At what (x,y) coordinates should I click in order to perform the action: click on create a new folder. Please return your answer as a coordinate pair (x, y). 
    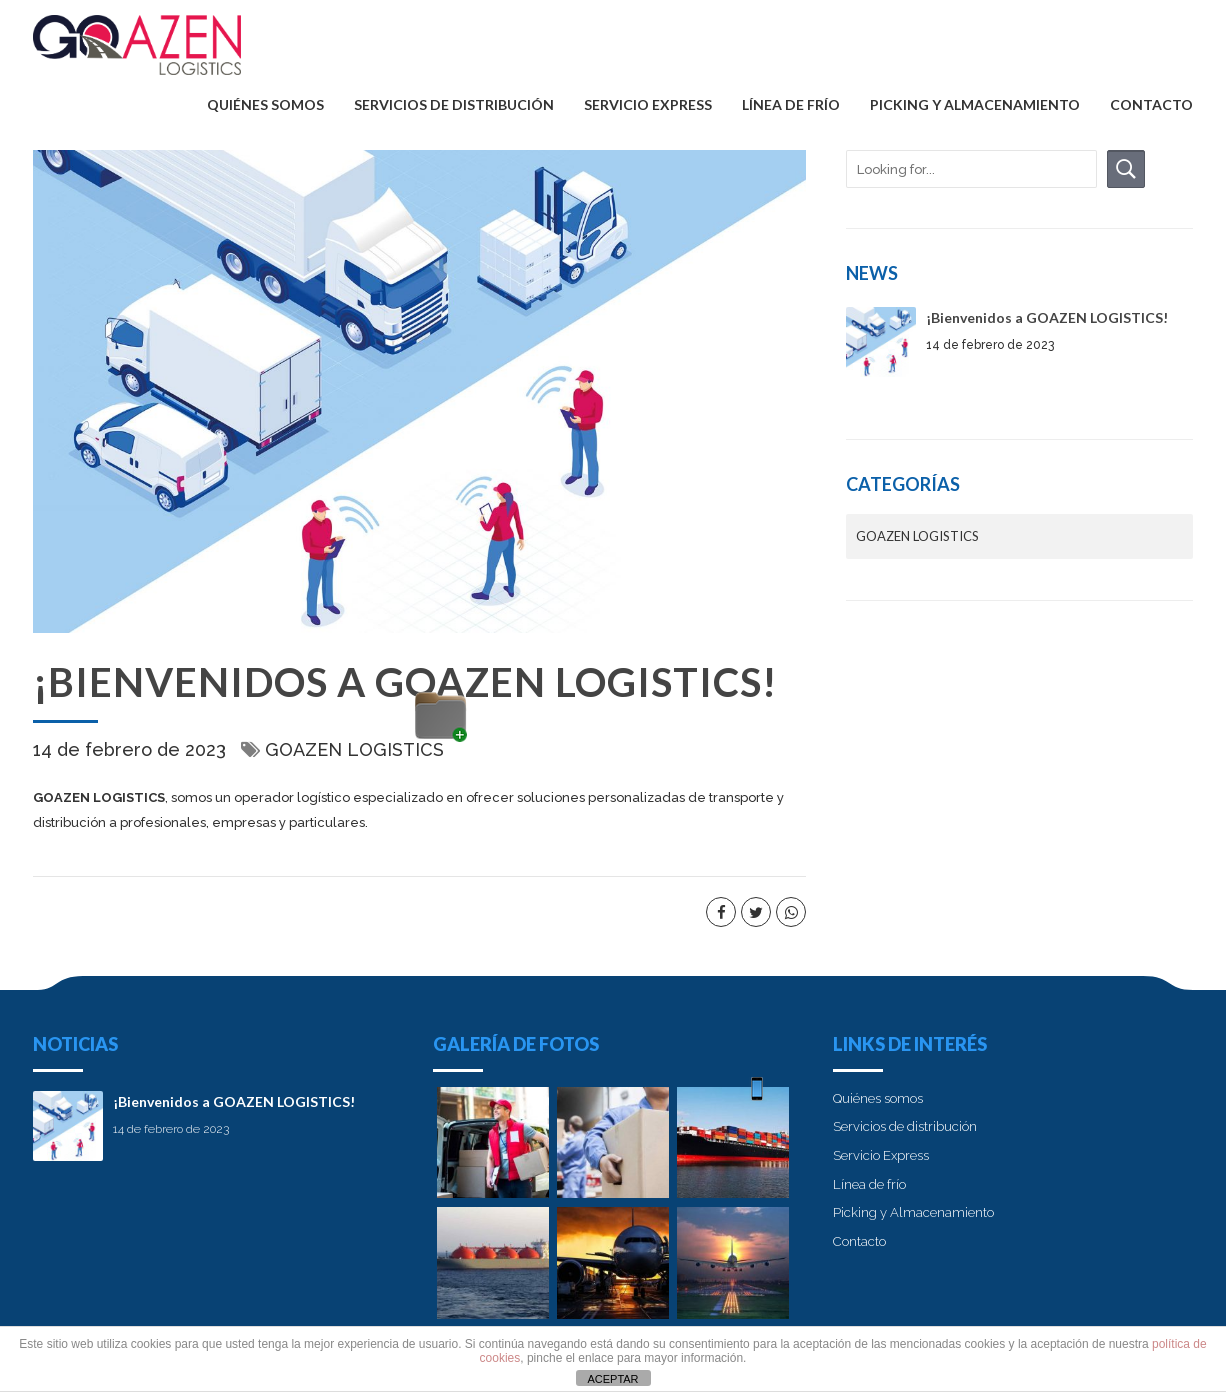
    Looking at the image, I should click on (440, 715).